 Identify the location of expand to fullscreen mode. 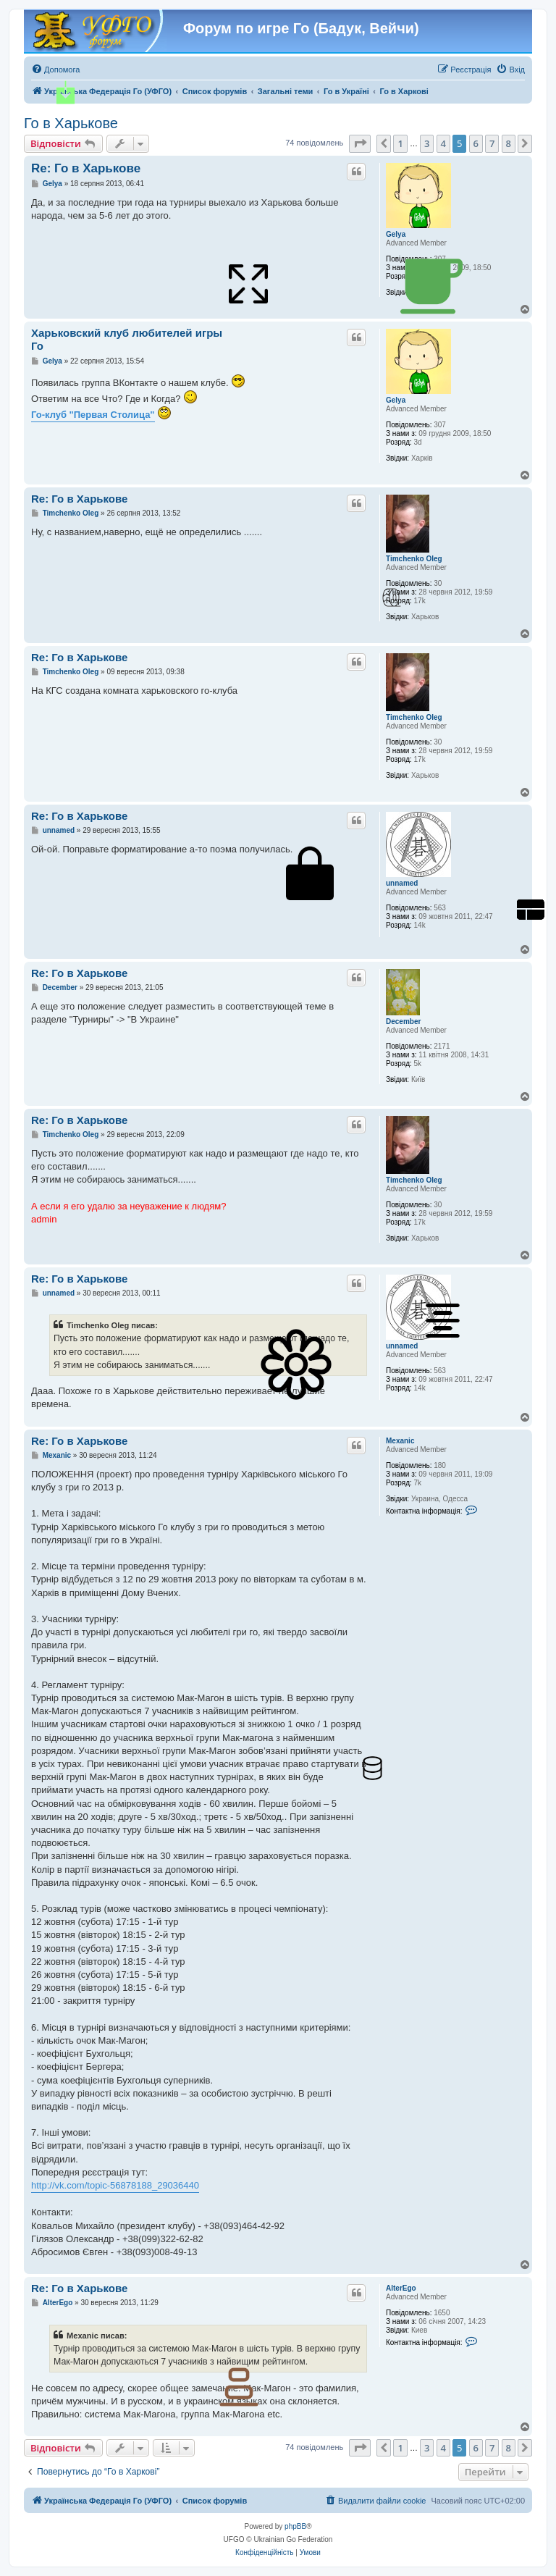
(248, 284).